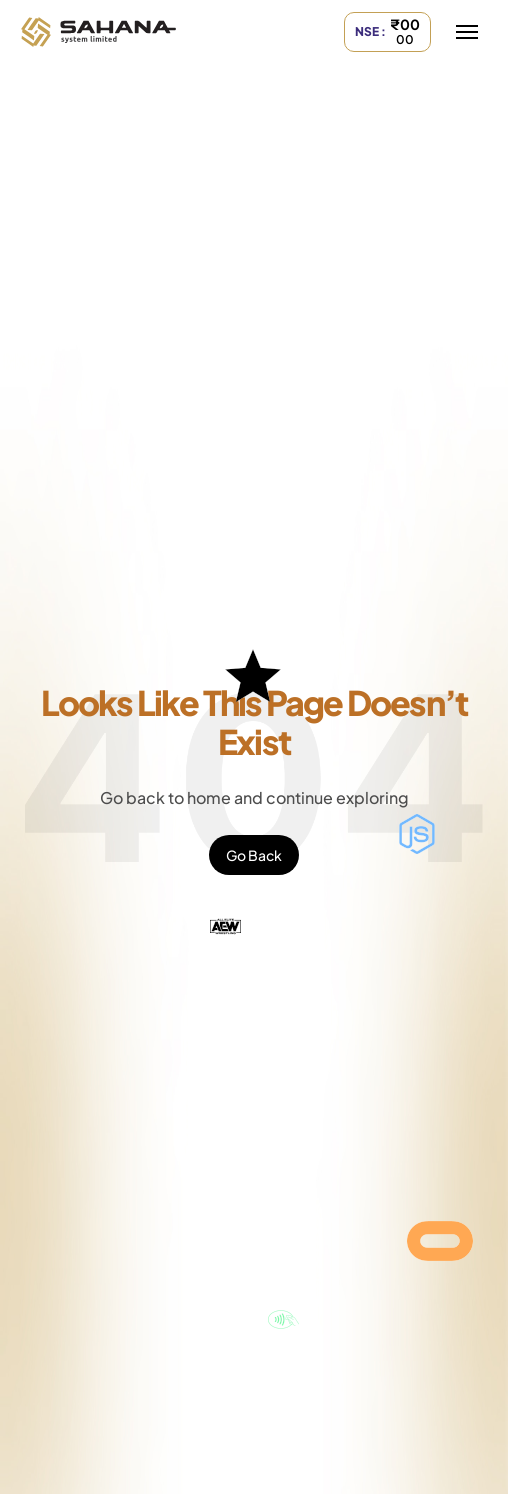 This screenshot has width=508, height=1494. Describe the element at coordinates (283, 1319) in the screenshot. I see `indicates contactless payment is accepted` at that location.